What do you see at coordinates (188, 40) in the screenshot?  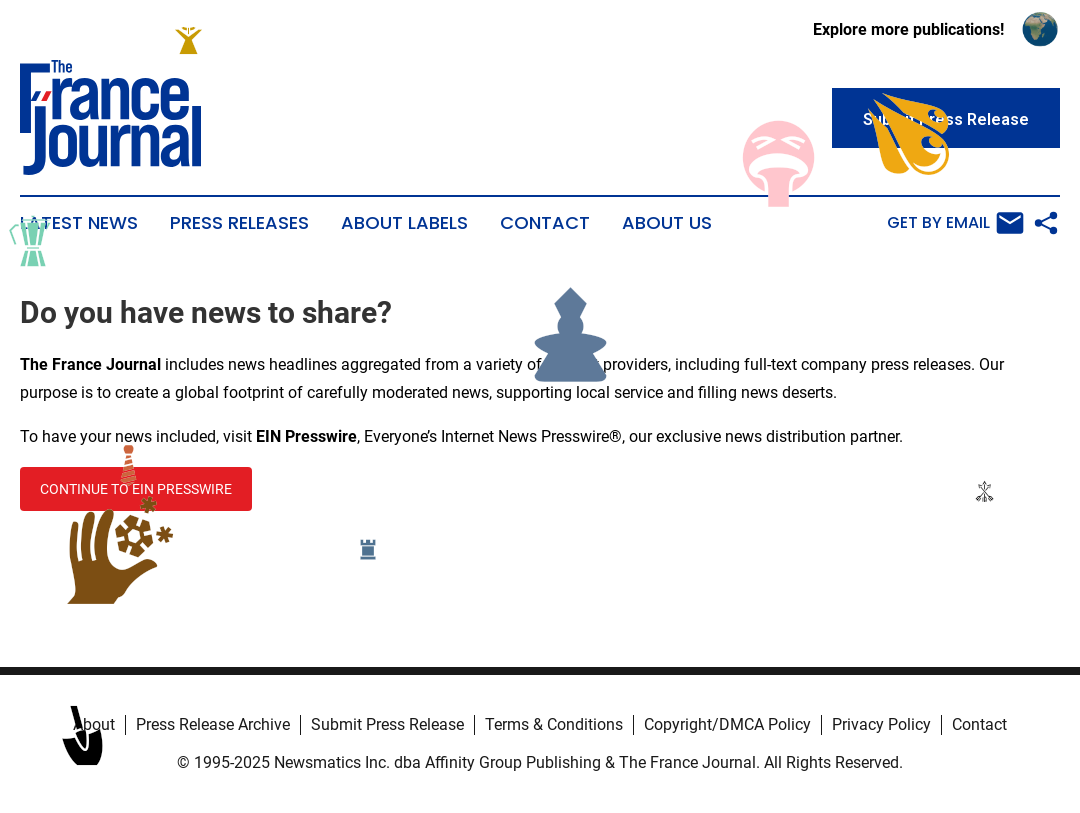 I see `indicates a decision point or branching path` at bounding box center [188, 40].